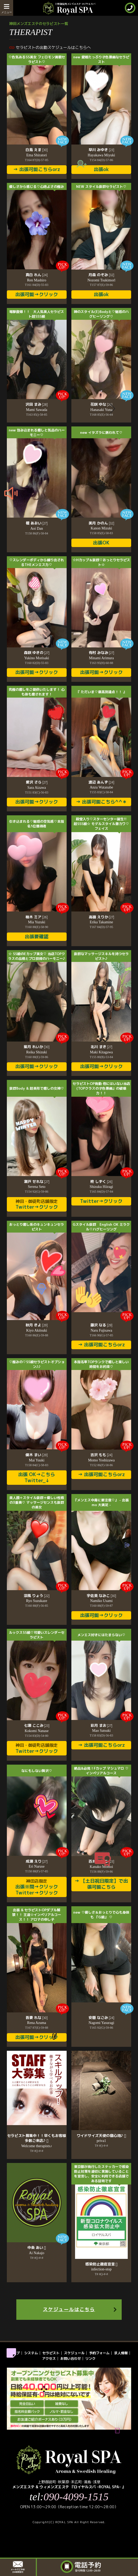 Image resolution: width=138 pixels, height=2576 pixels. What do you see at coordinates (11, 493) in the screenshot?
I see `increase or adjust volume` at bounding box center [11, 493].